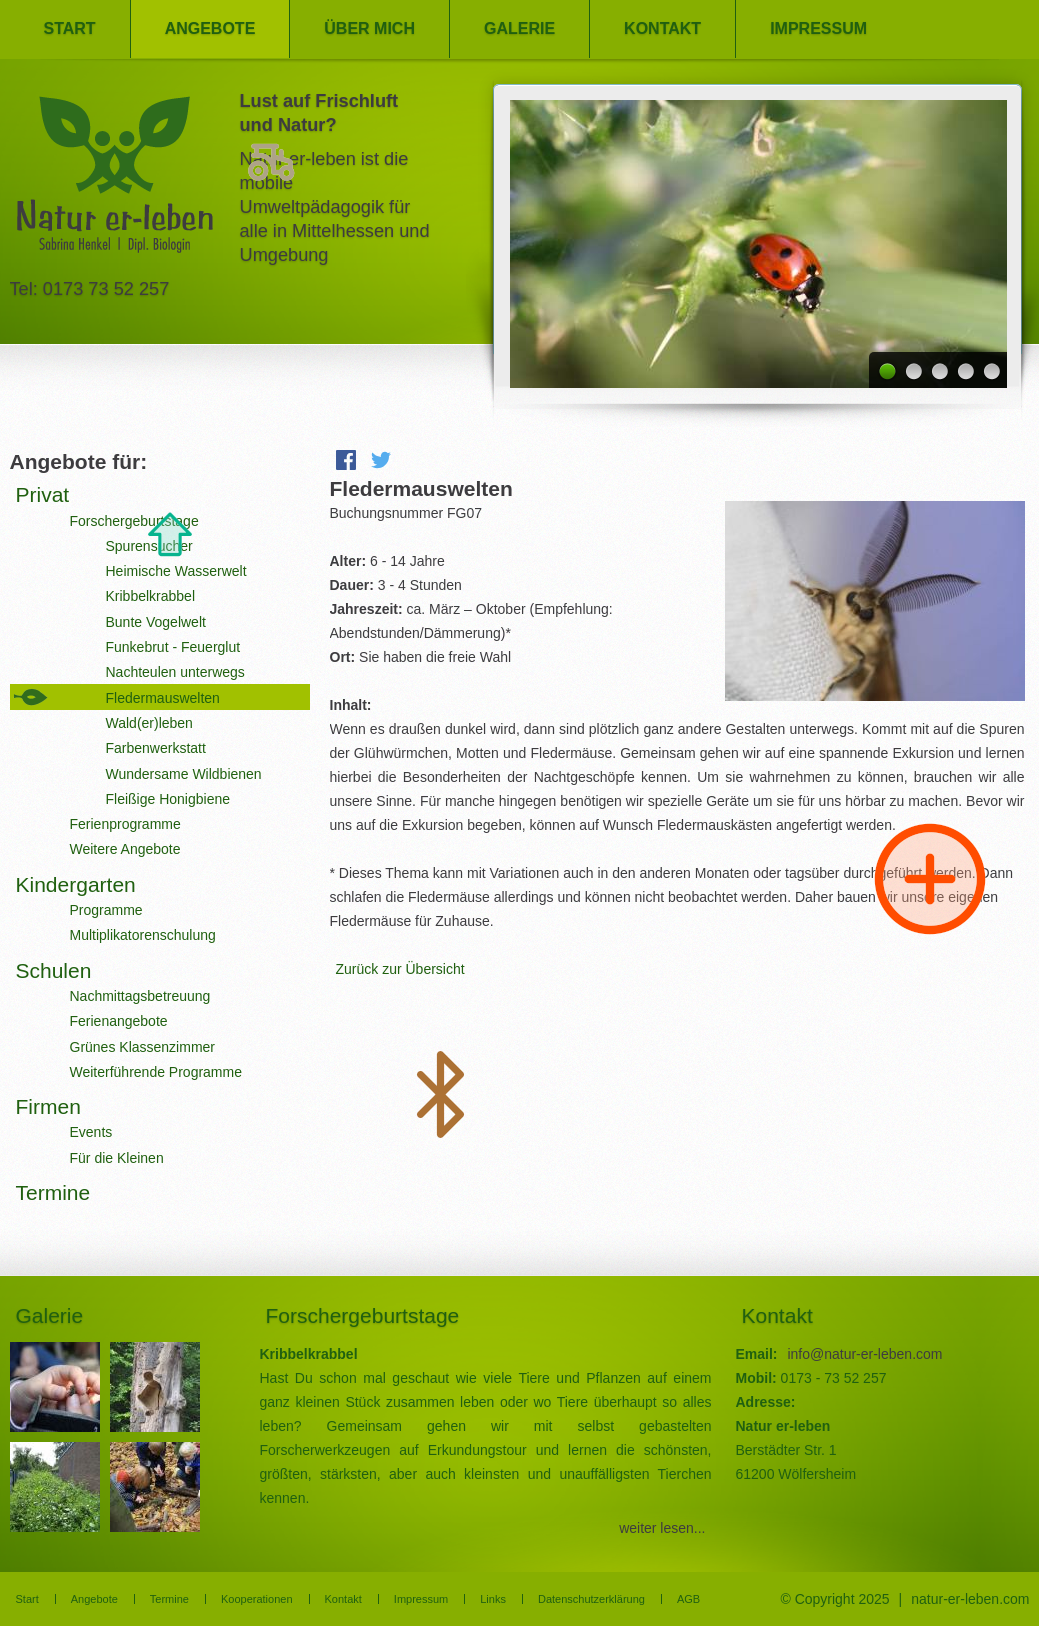 The height and width of the screenshot is (1626, 1039). What do you see at coordinates (440, 1094) in the screenshot?
I see `toggle bluetooth connectivity` at bounding box center [440, 1094].